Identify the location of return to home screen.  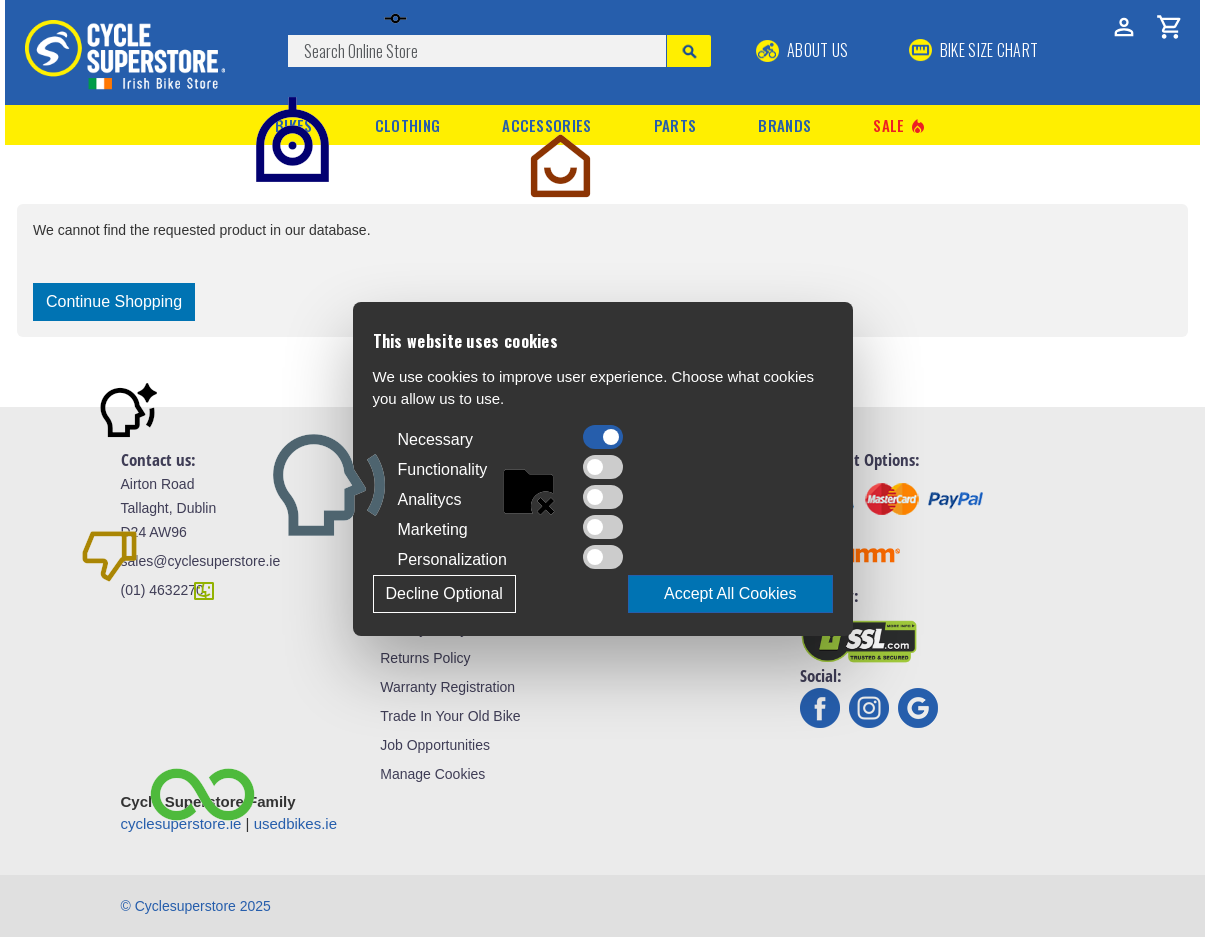
(560, 167).